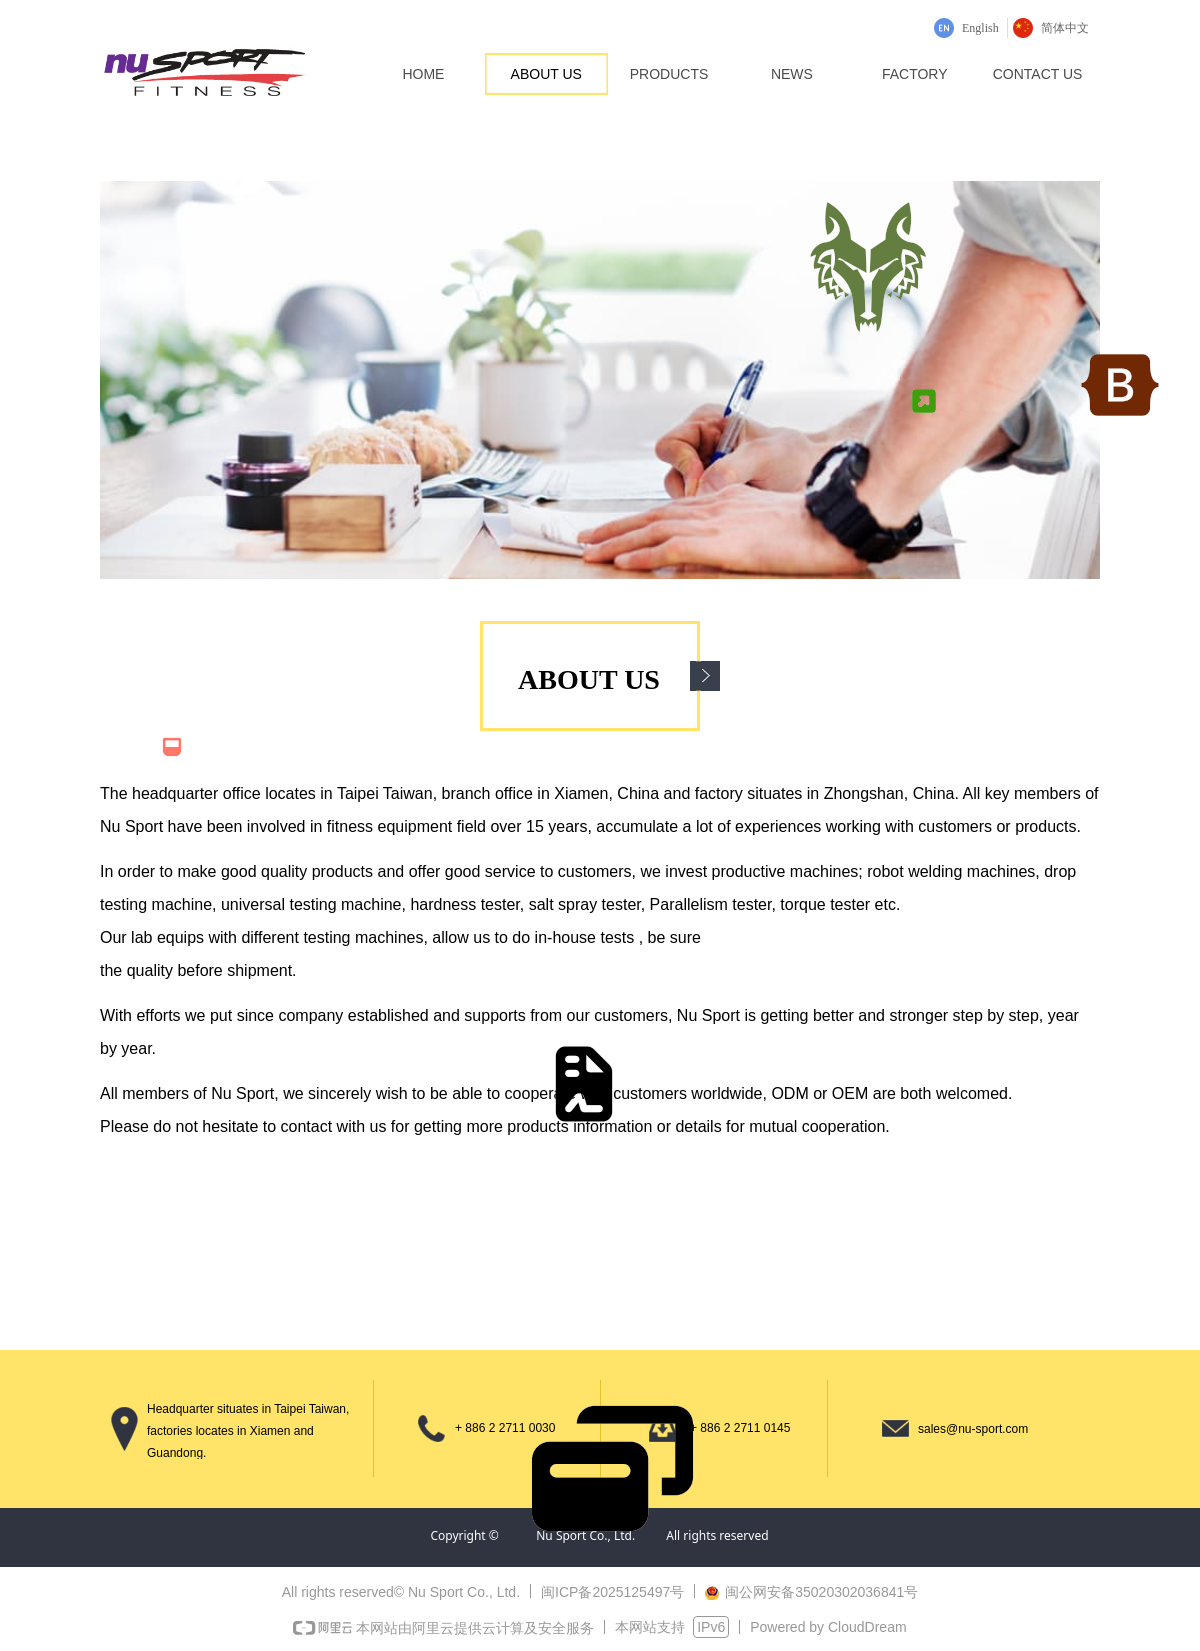  Describe the element at coordinates (1120, 385) in the screenshot. I see `bootstrap framework logo` at that location.